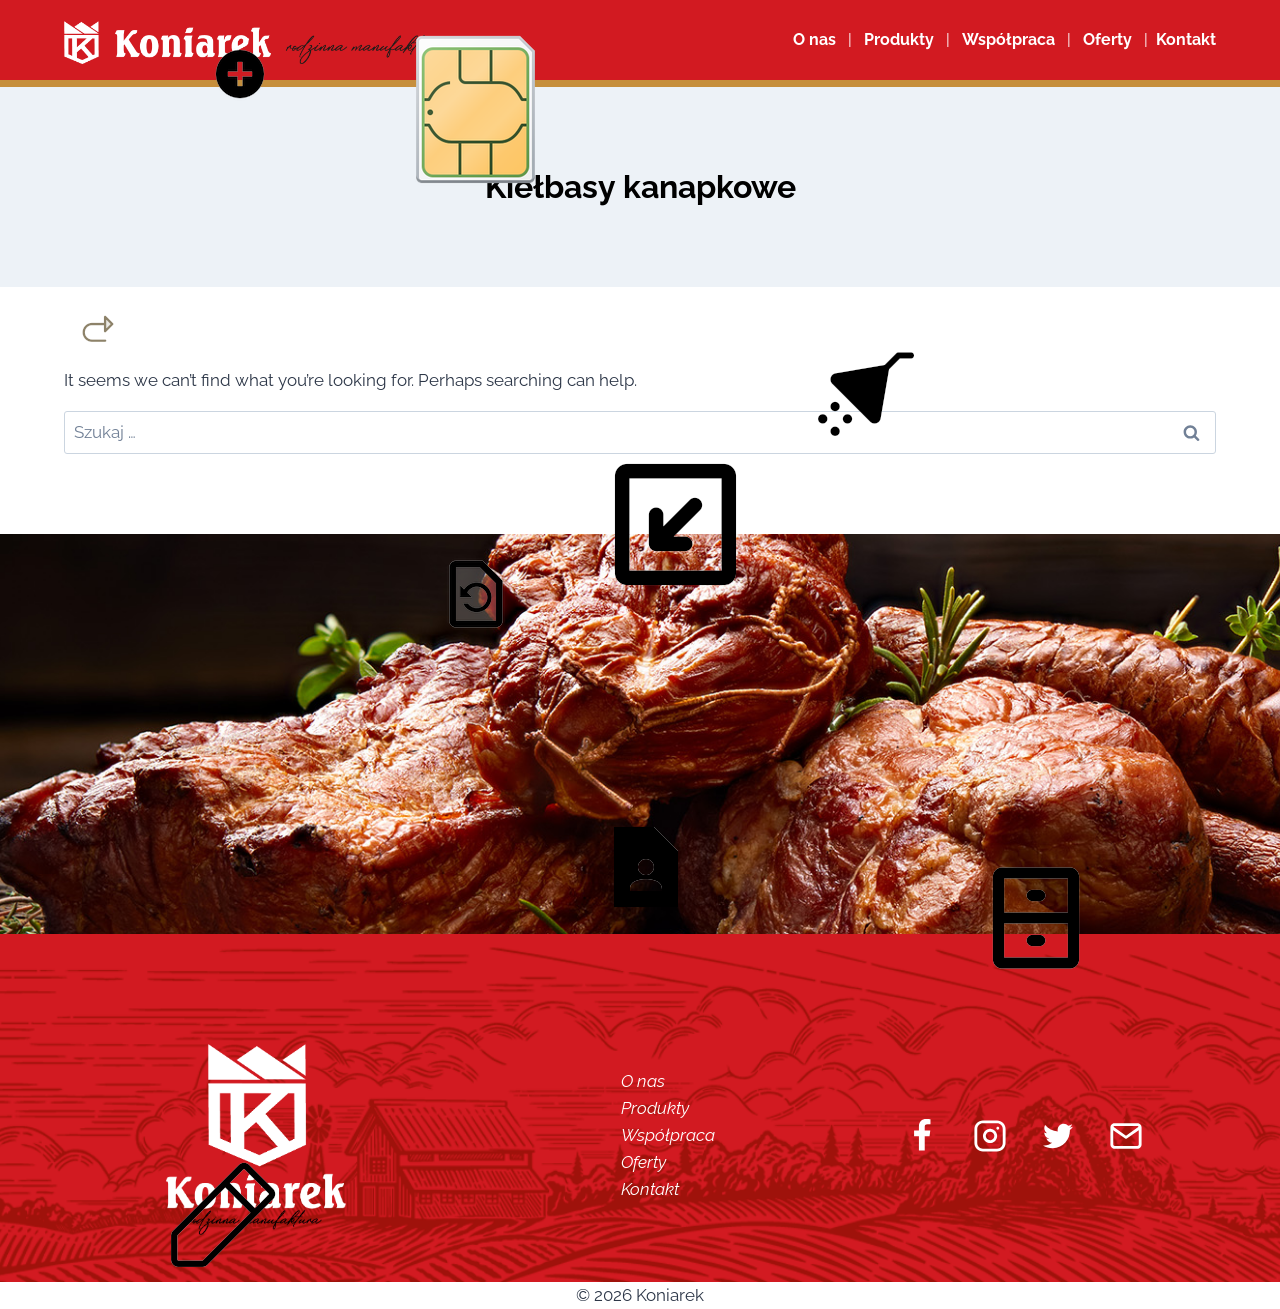 This screenshot has width=1280, height=1309. What do you see at coordinates (864, 389) in the screenshot?
I see `filter or sort content` at bounding box center [864, 389].